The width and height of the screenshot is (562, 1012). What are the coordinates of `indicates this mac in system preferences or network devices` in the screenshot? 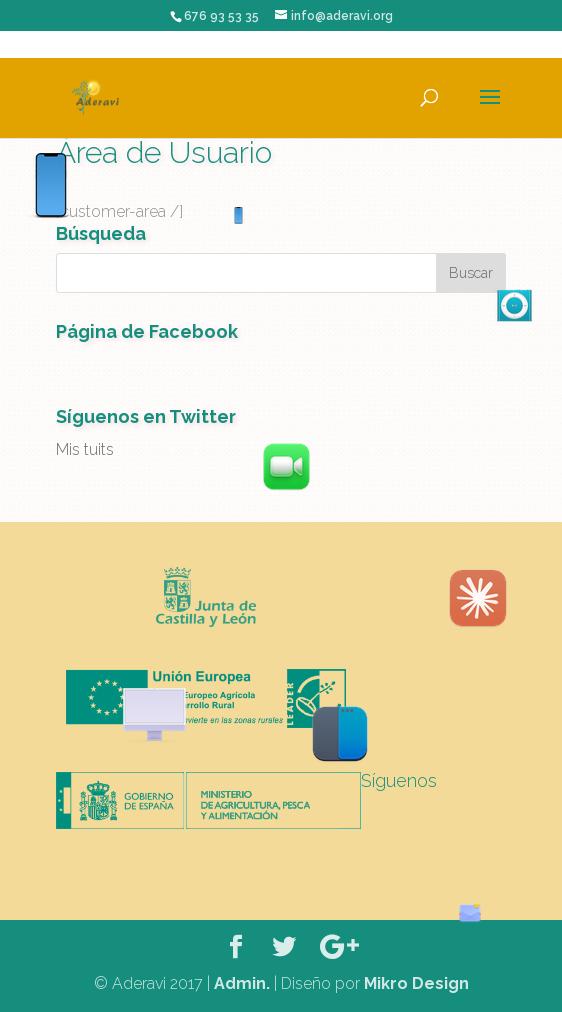 It's located at (154, 713).